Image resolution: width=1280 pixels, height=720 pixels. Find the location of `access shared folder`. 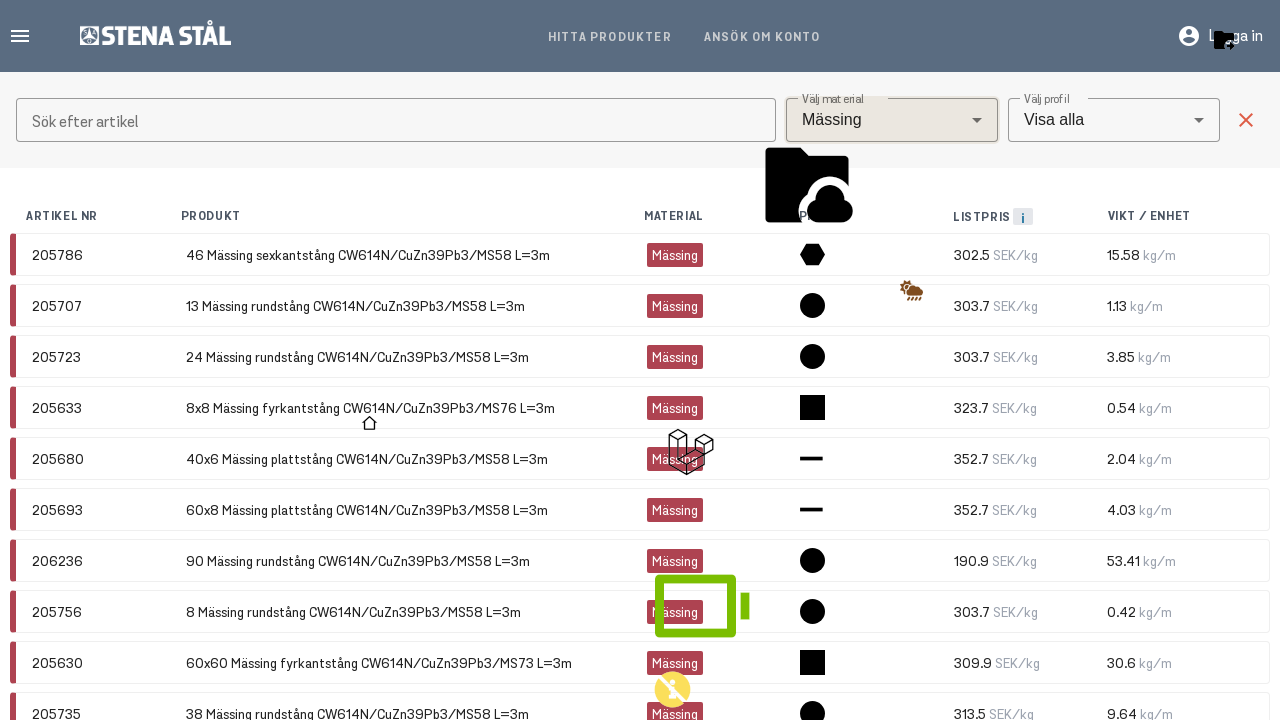

access shared folder is located at coordinates (1224, 40).